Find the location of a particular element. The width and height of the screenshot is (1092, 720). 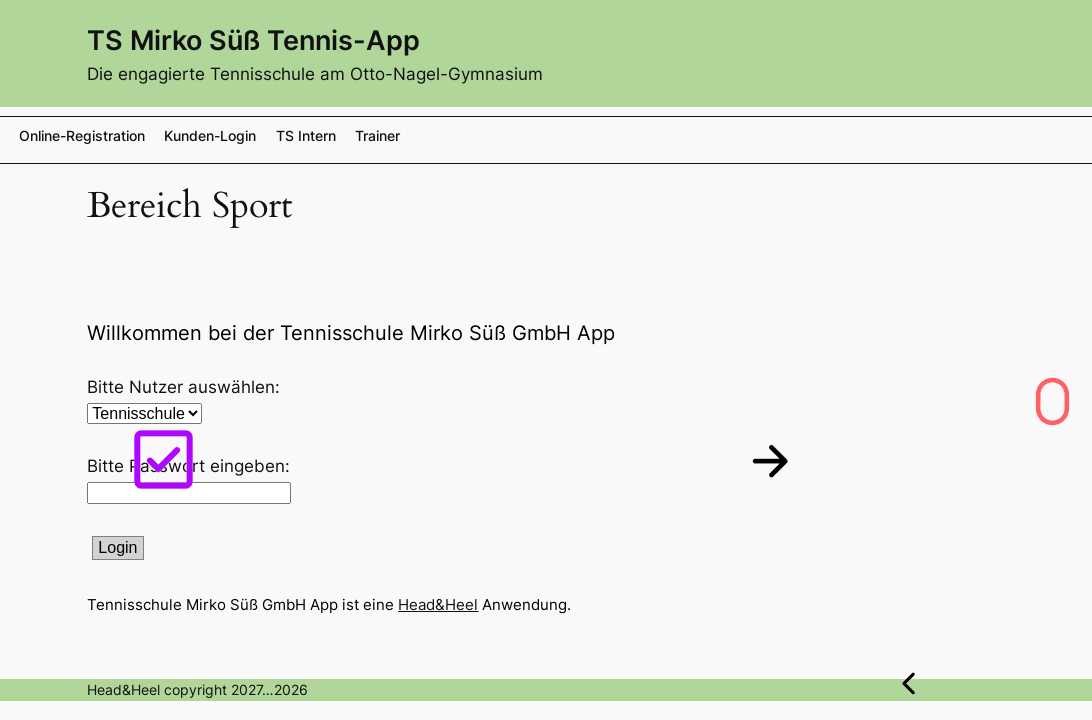

a selected or completed item is located at coordinates (163, 459).